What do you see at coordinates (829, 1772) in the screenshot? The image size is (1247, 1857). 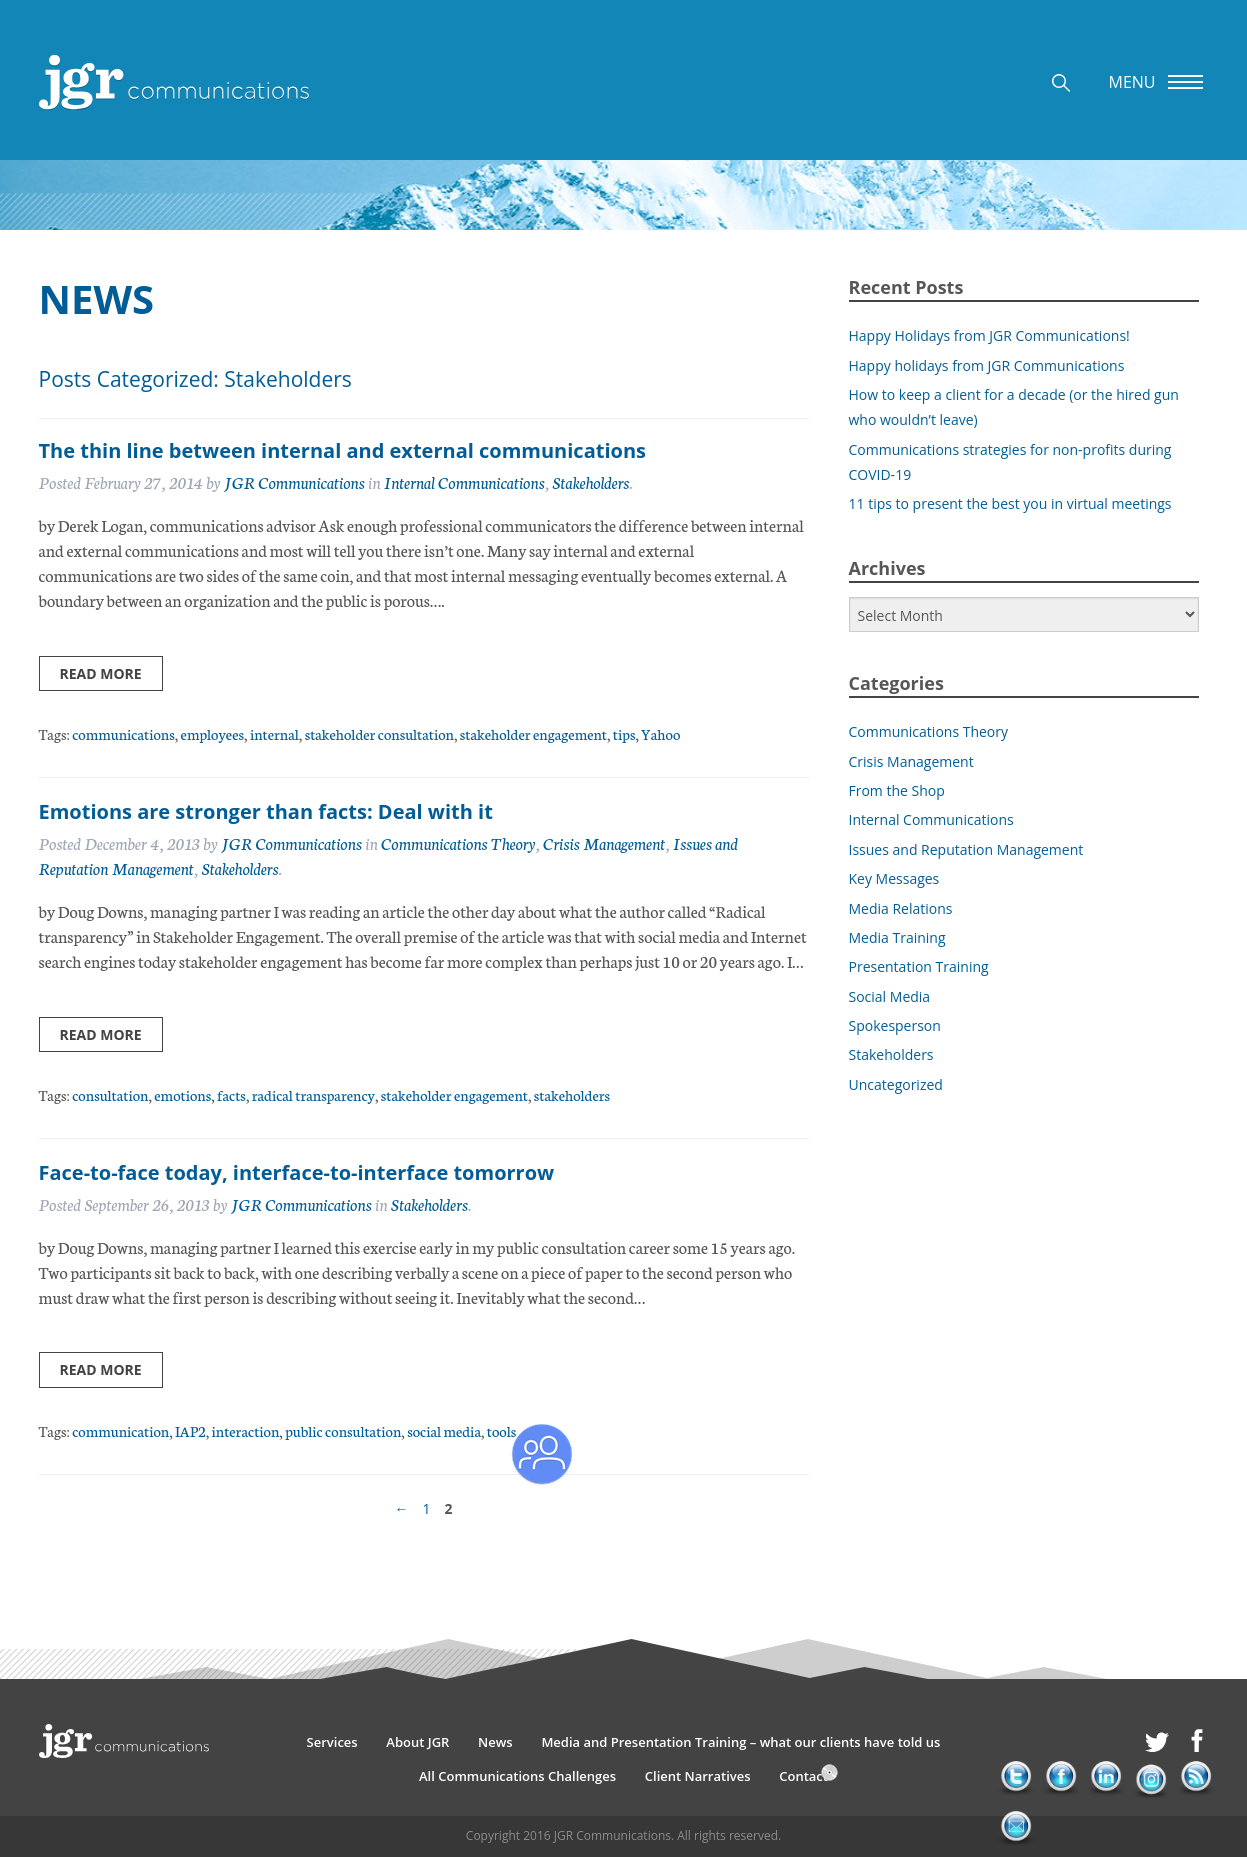 I see `indicates a CD-RW (rewritable disc) drive or device` at bounding box center [829, 1772].